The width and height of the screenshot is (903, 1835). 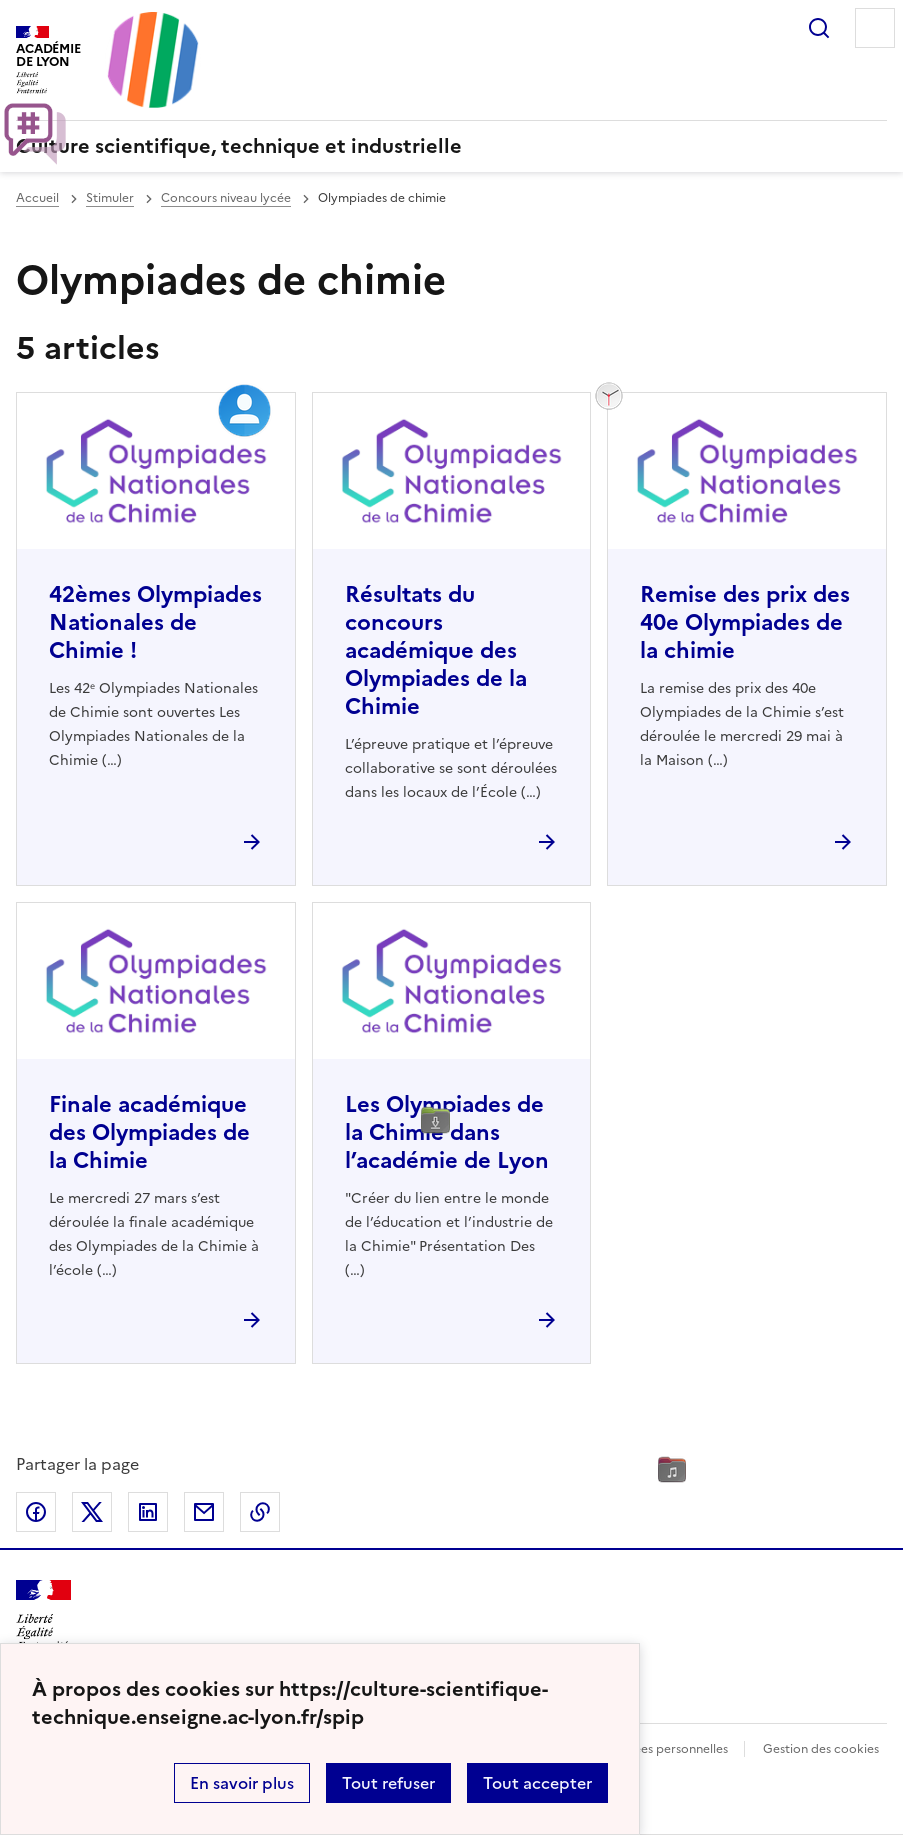 I want to click on open polari irc chat application, so click(x=35, y=134).